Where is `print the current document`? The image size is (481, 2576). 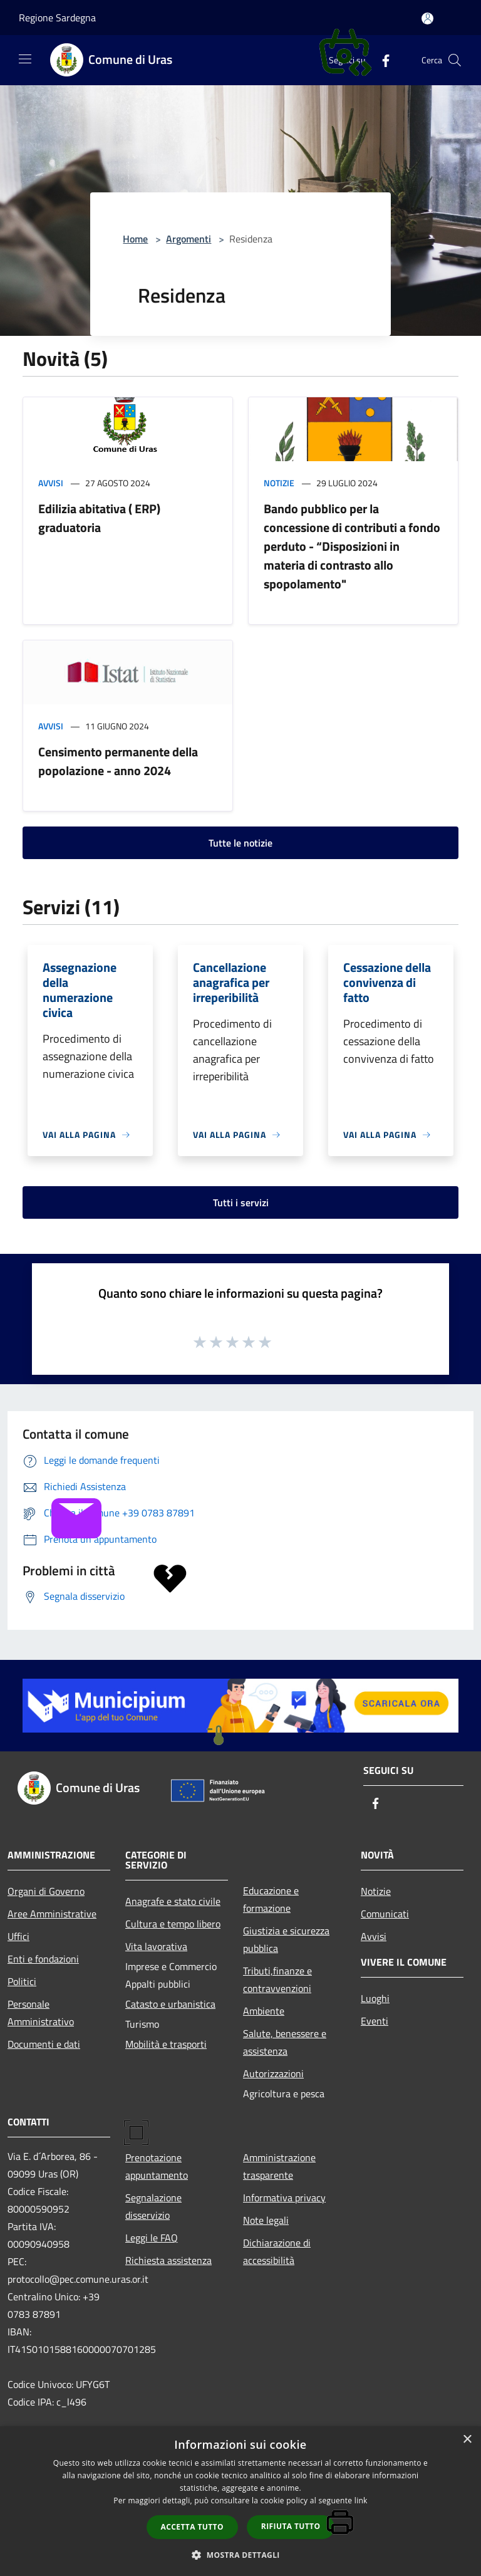 print the current document is located at coordinates (340, 2522).